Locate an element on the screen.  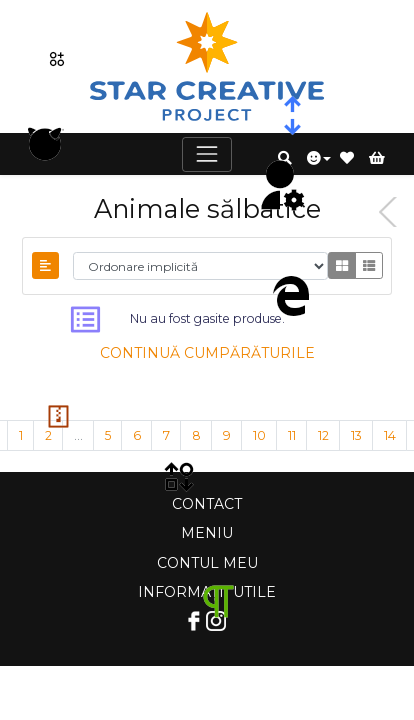
add a new app to your collection is located at coordinates (57, 59).